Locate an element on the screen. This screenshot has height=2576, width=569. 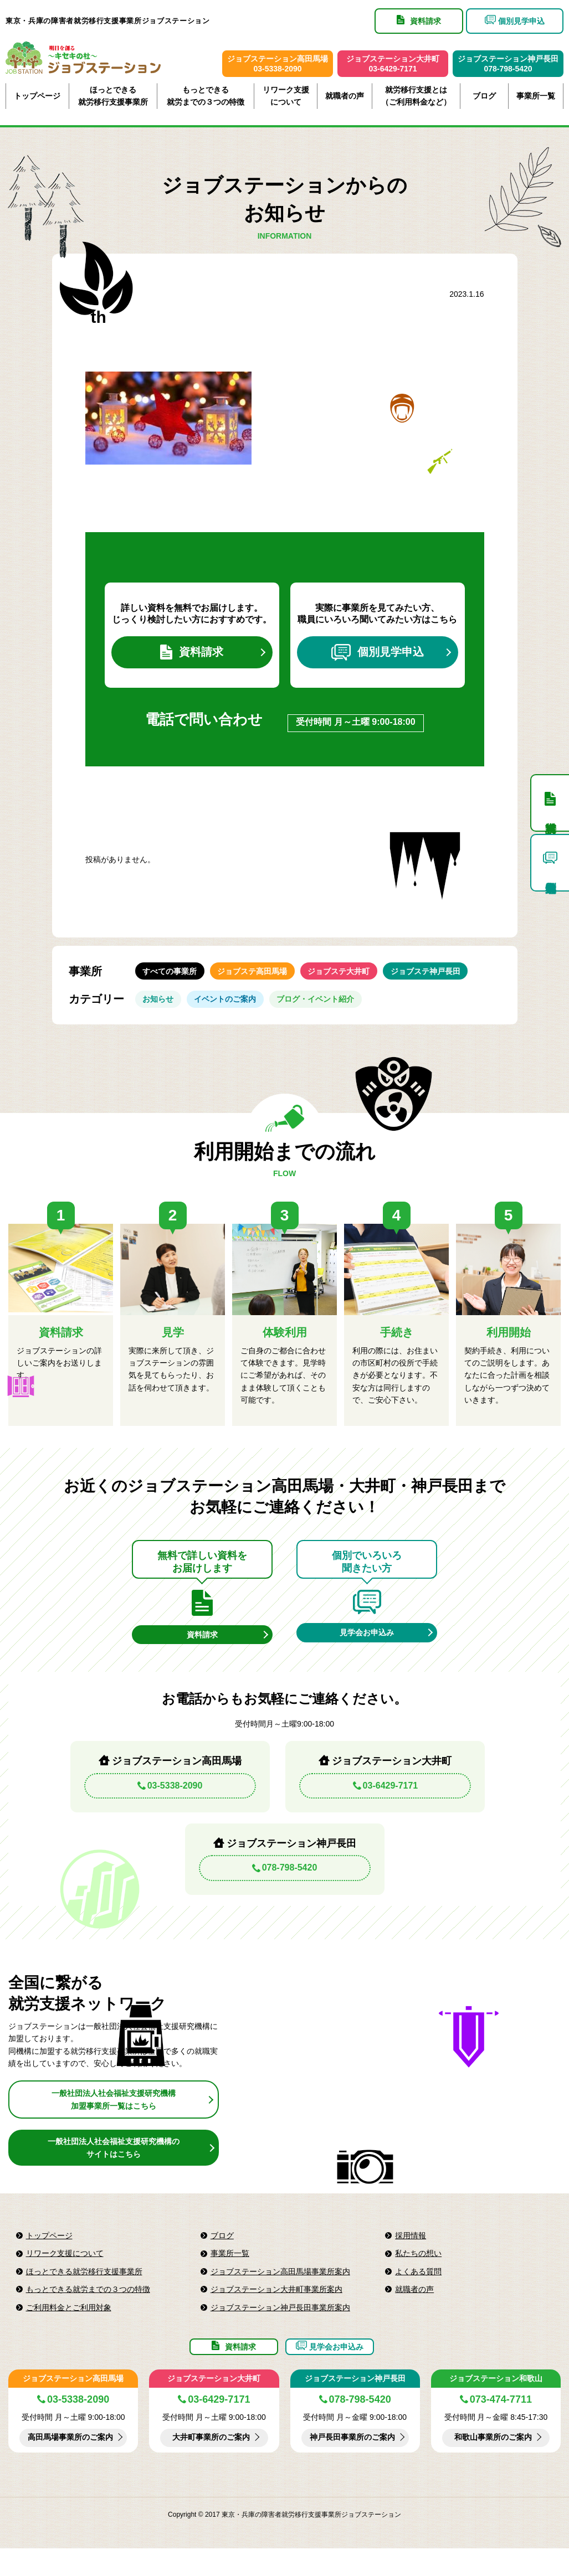
navigate to rocky terrain or mountain area in game is located at coordinates (100, 1889).